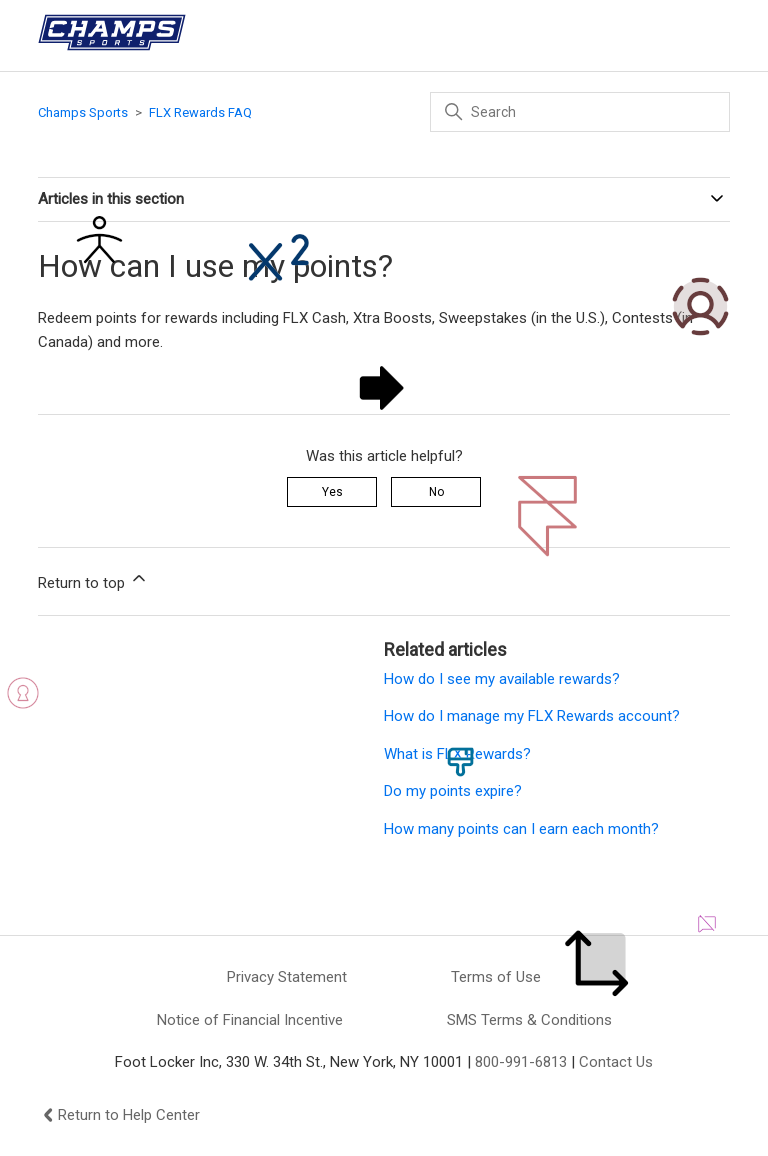  What do you see at coordinates (380, 388) in the screenshot?
I see `go forward or proceed to next step` at bounding box center [380, 388].